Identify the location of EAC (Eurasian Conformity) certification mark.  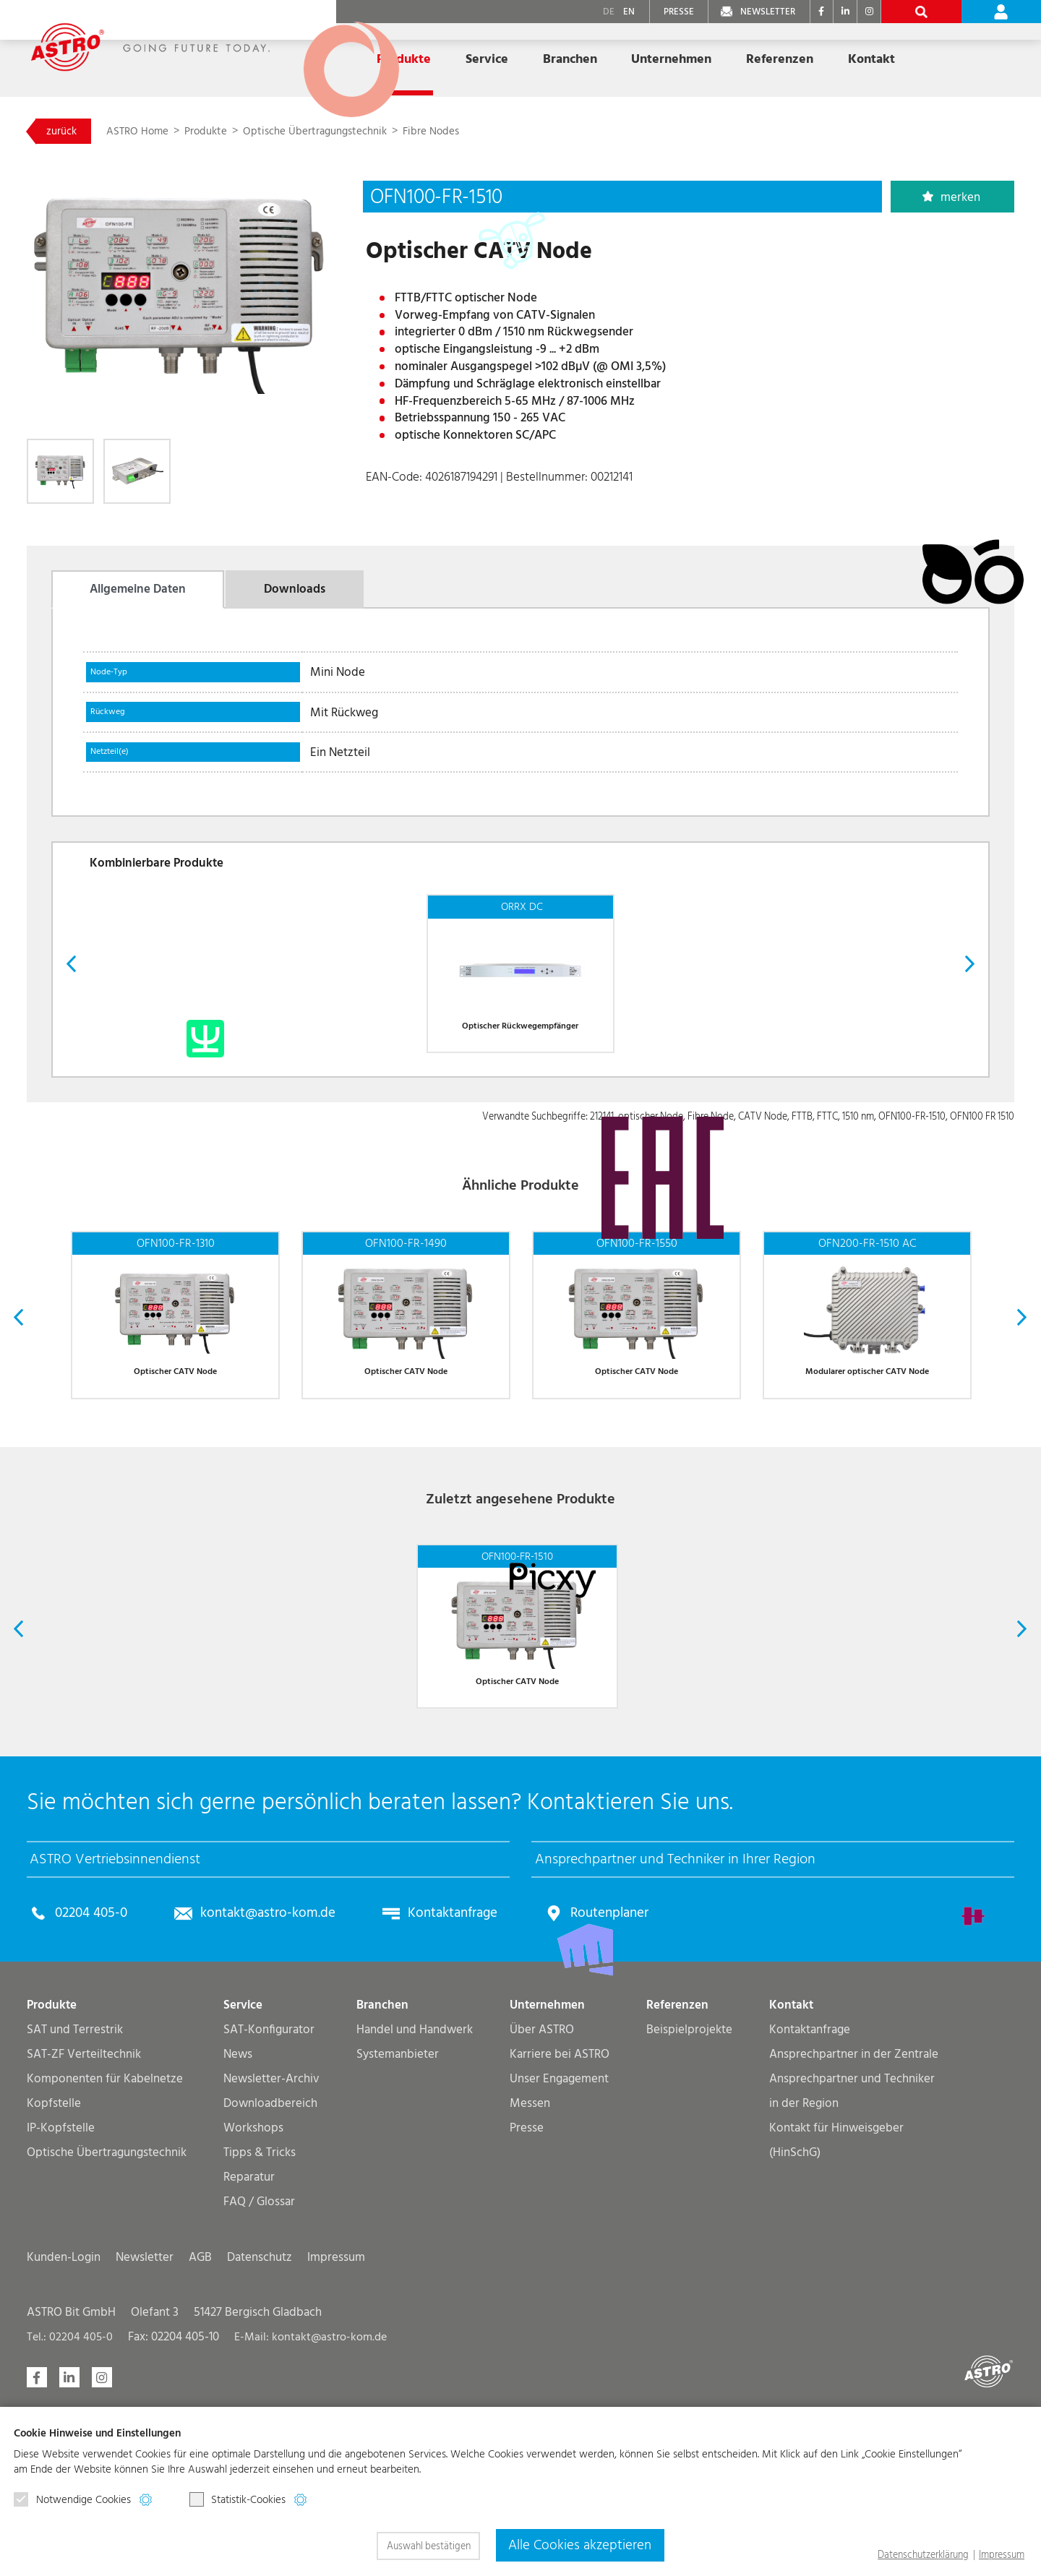
(662, 1177).